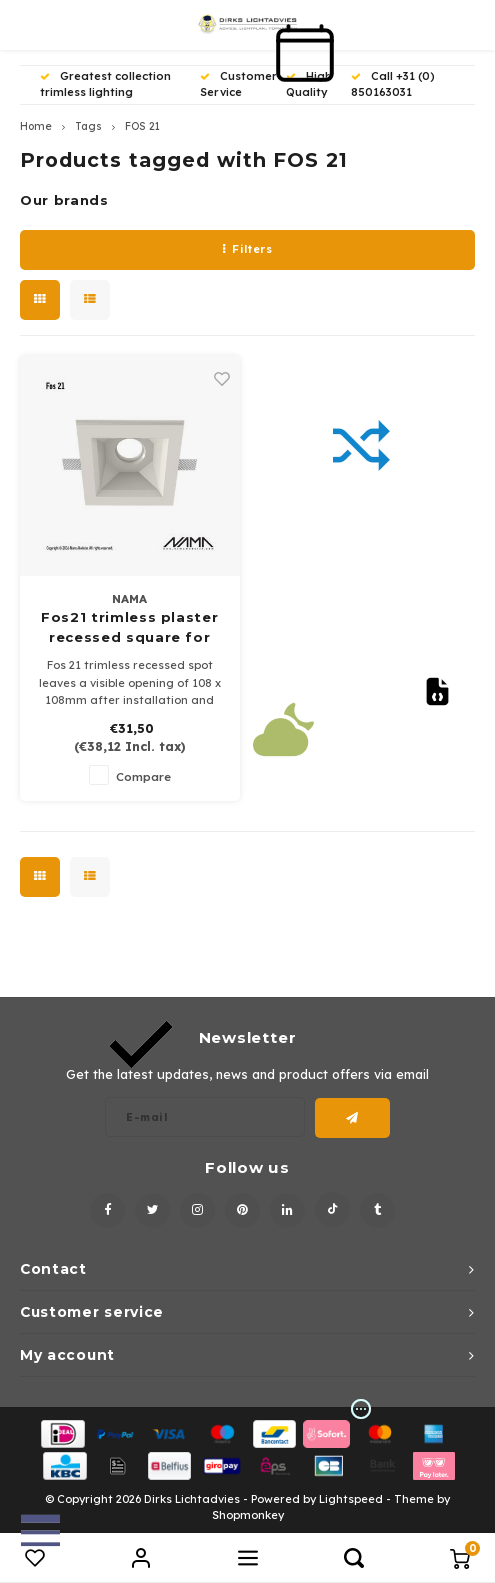 This screenshot has height=1583, width=495. Describe the element at coordinates (437, 691) in the screenshot. I see `view source code file` at that location.